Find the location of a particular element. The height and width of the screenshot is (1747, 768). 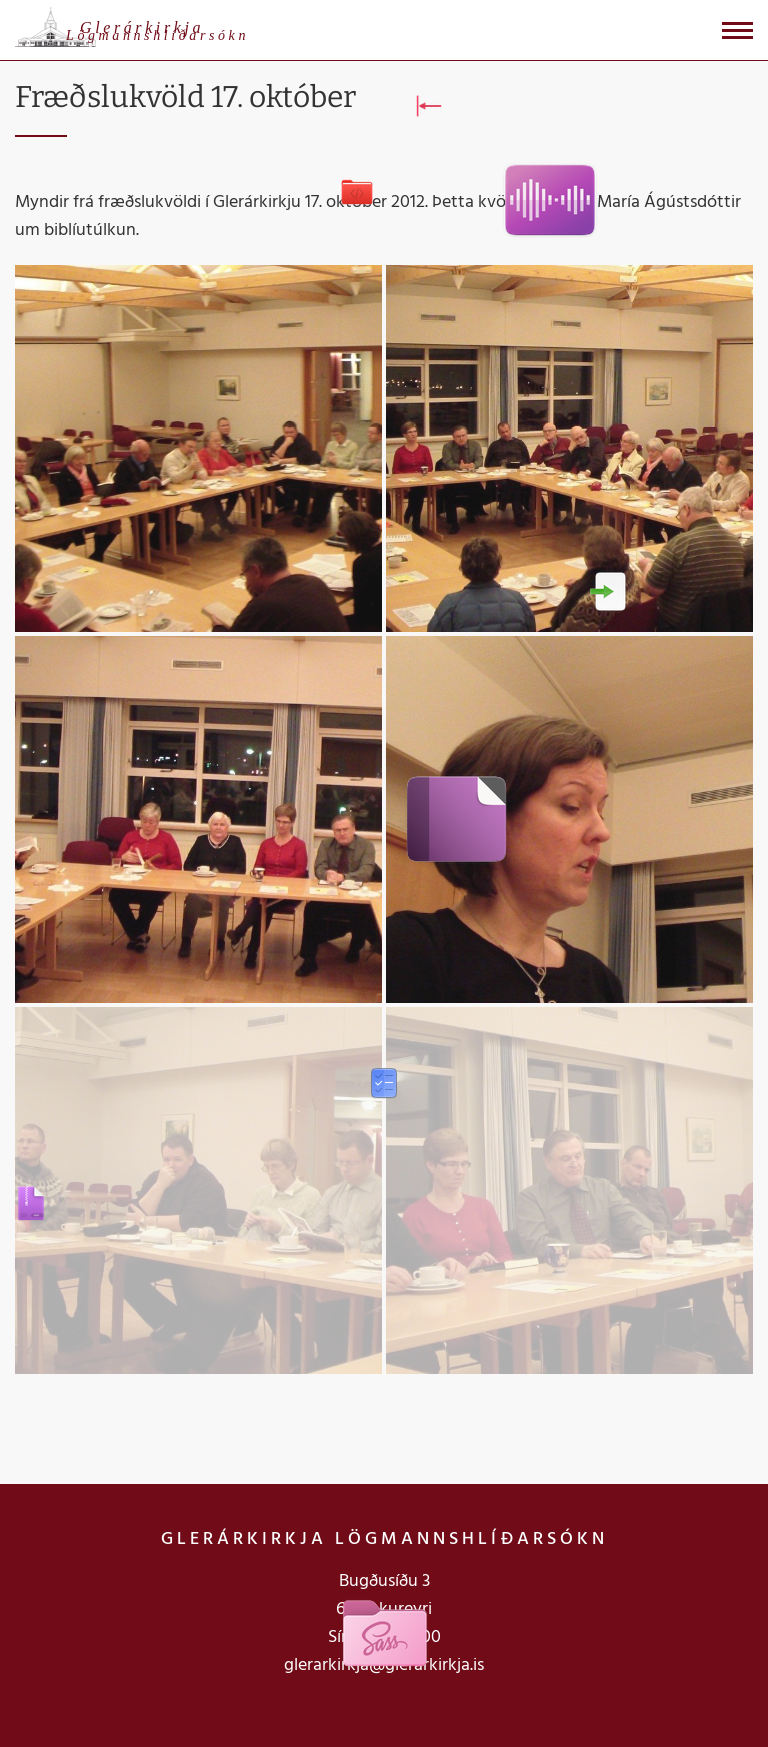

open folder containing code or development files is located at coordinates (357, 192).